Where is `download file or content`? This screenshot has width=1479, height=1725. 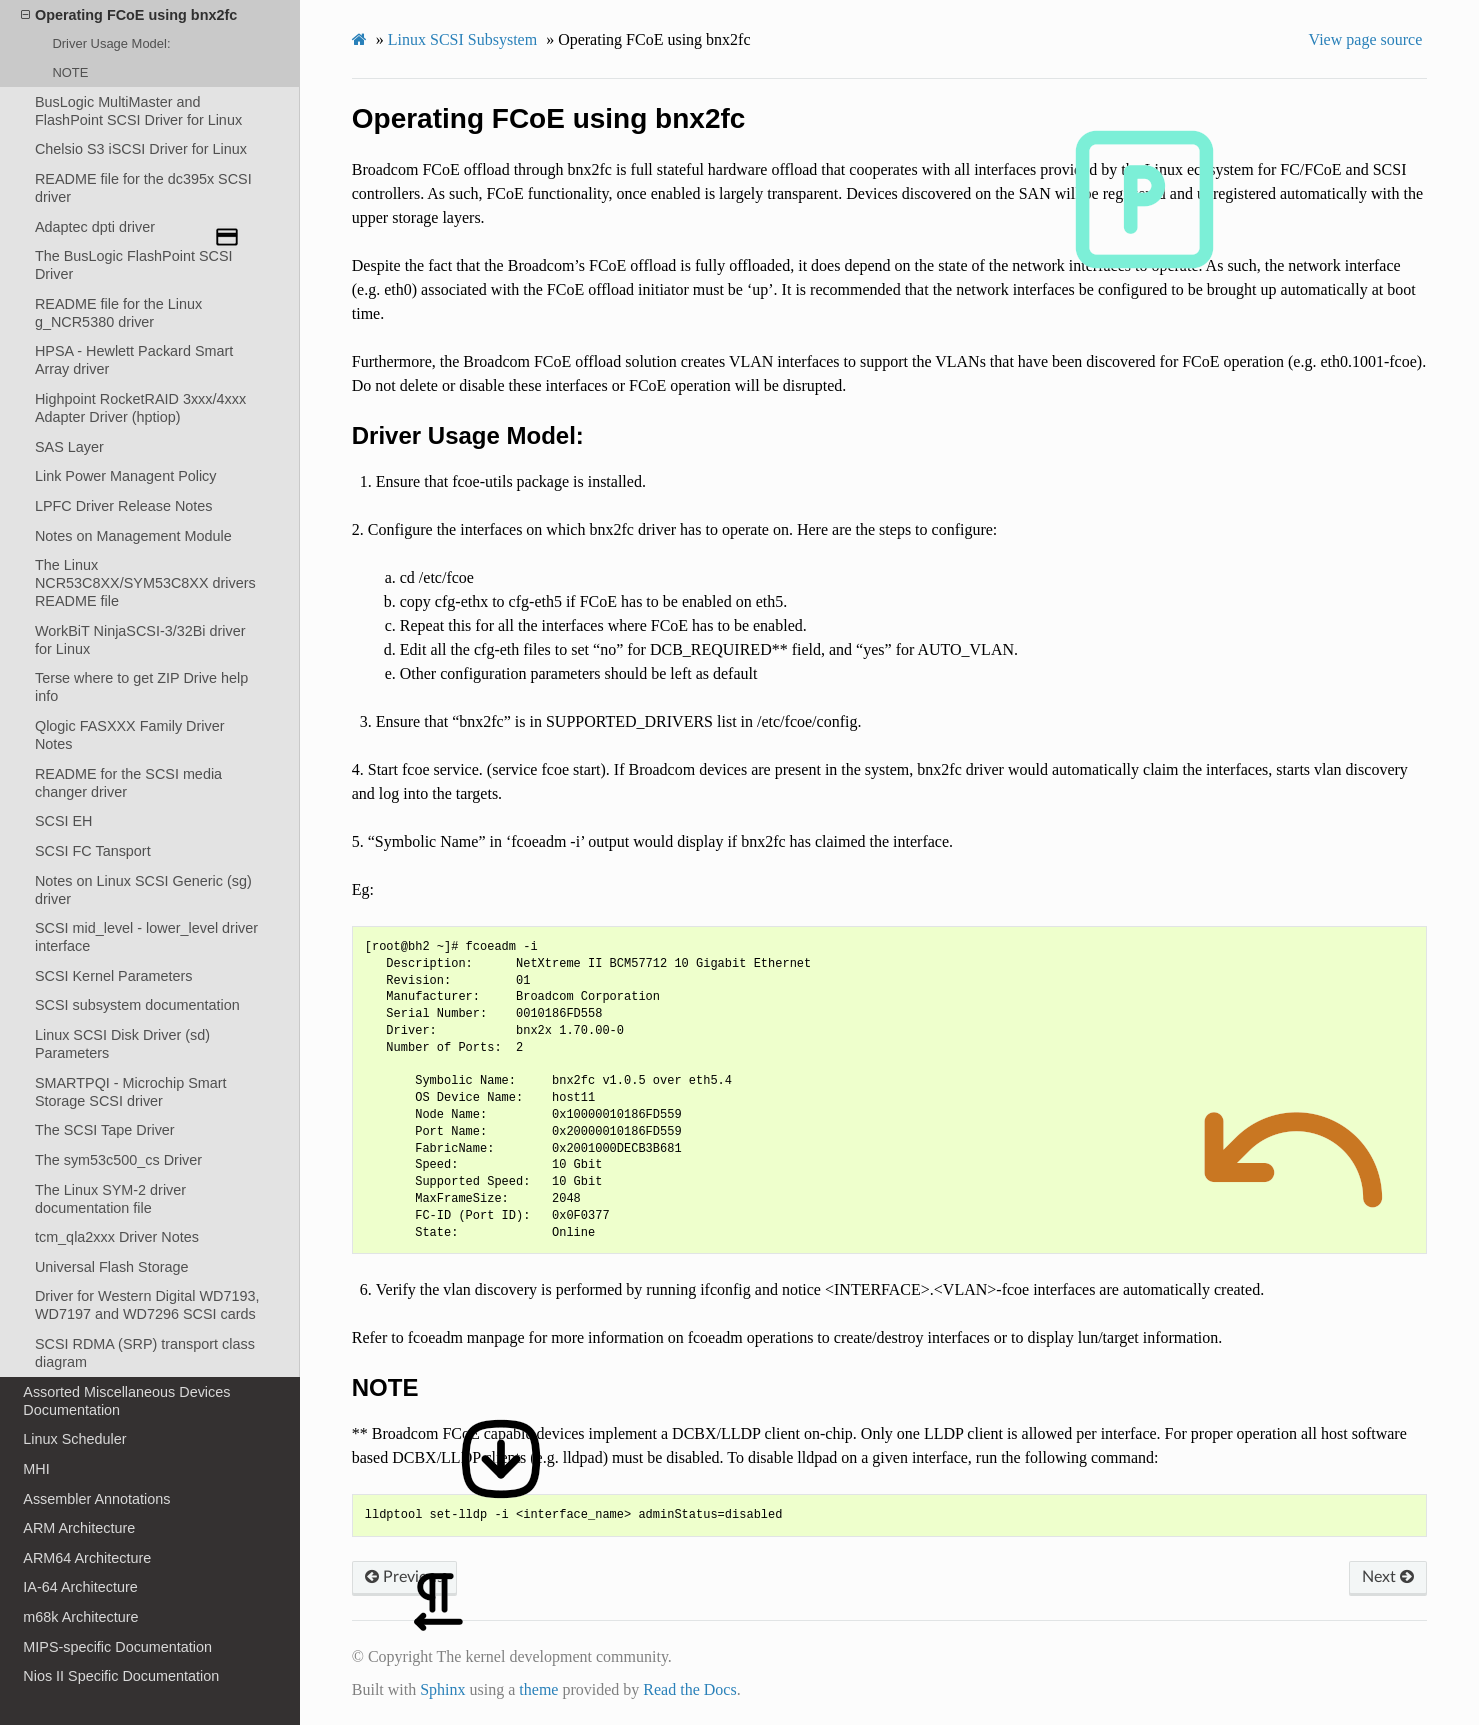 download file or content is located at coordinates (501, 1459).